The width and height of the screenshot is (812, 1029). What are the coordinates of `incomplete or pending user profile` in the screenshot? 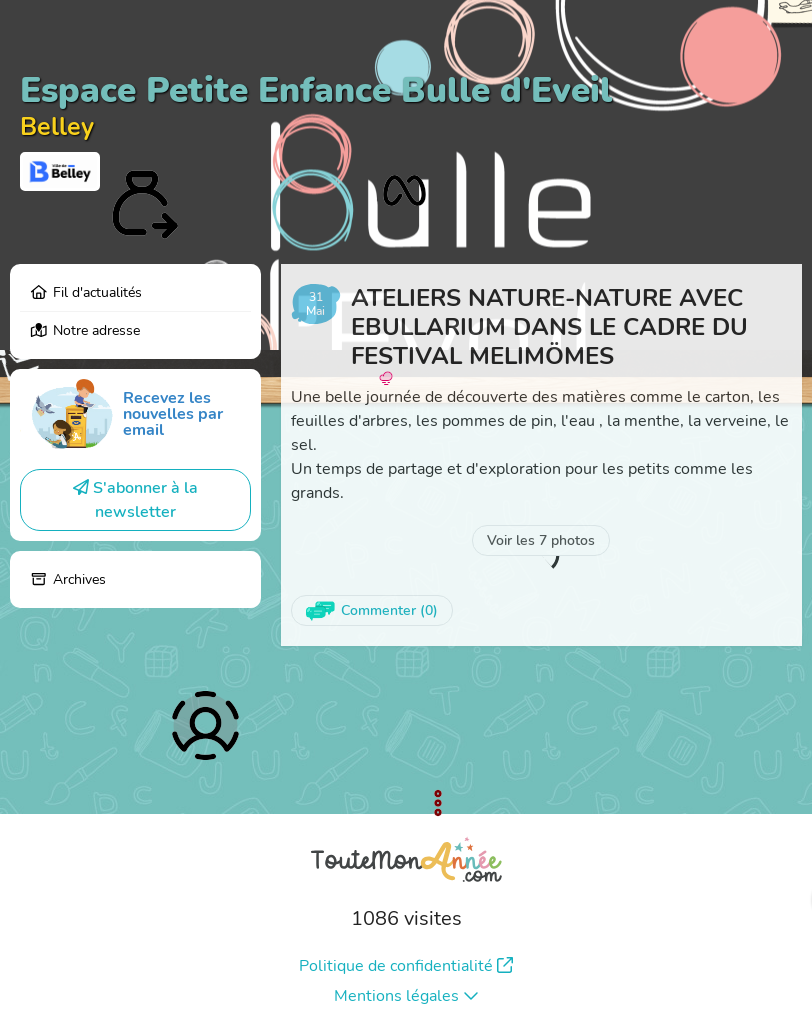 It's located at (205, 725).